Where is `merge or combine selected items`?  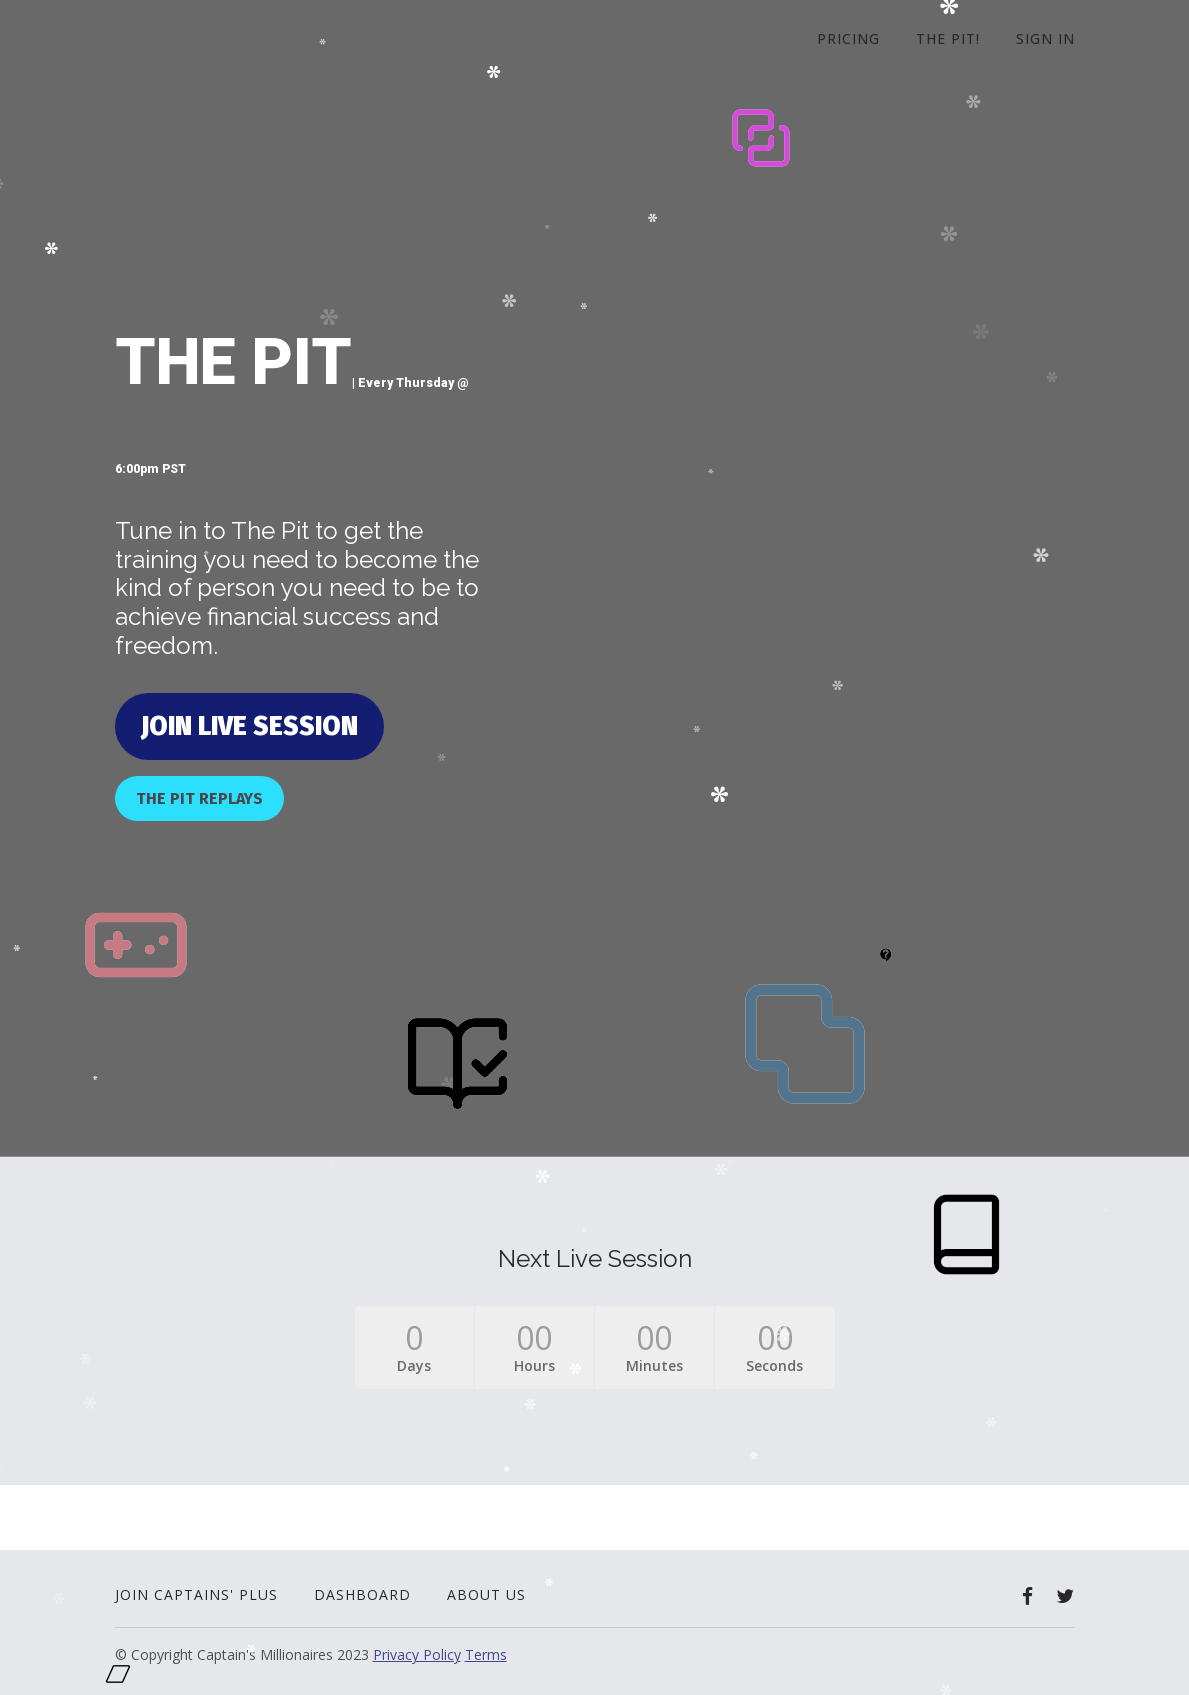
merge or combine selected items is located at coordinates (805, 1044).